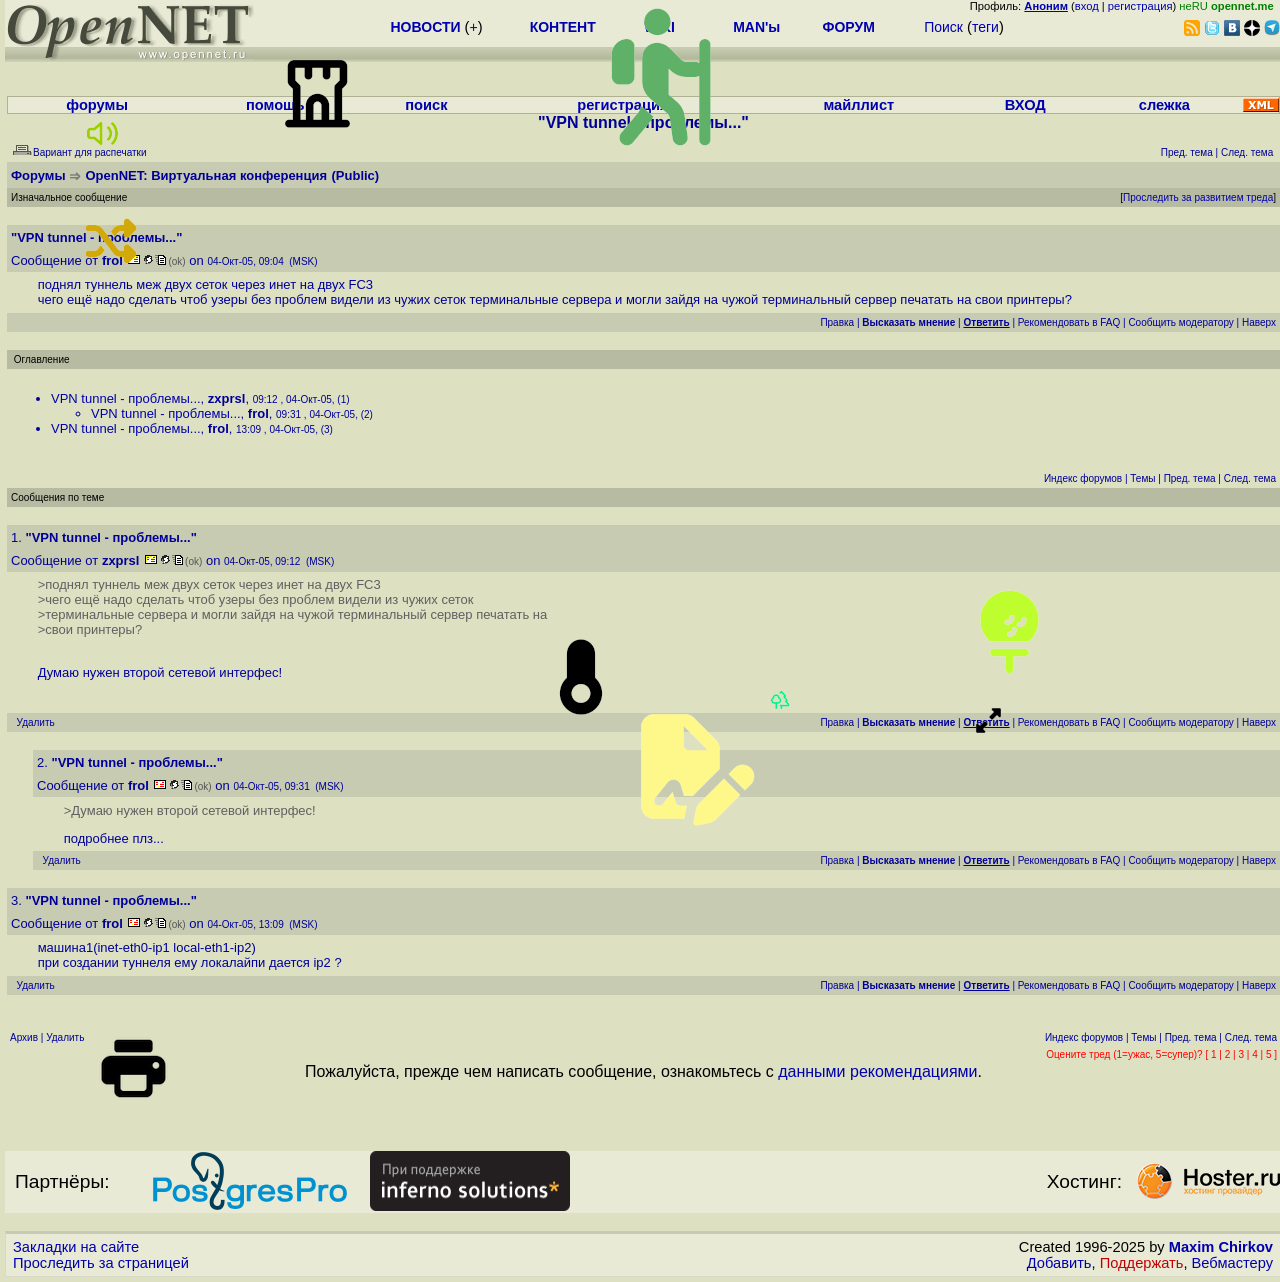 The height and width of the screenshot is (1282, 1280). Describe the element at coordinates (317, 92) in the screenshot. I see `access castle or fortress-themed game content` at that location.